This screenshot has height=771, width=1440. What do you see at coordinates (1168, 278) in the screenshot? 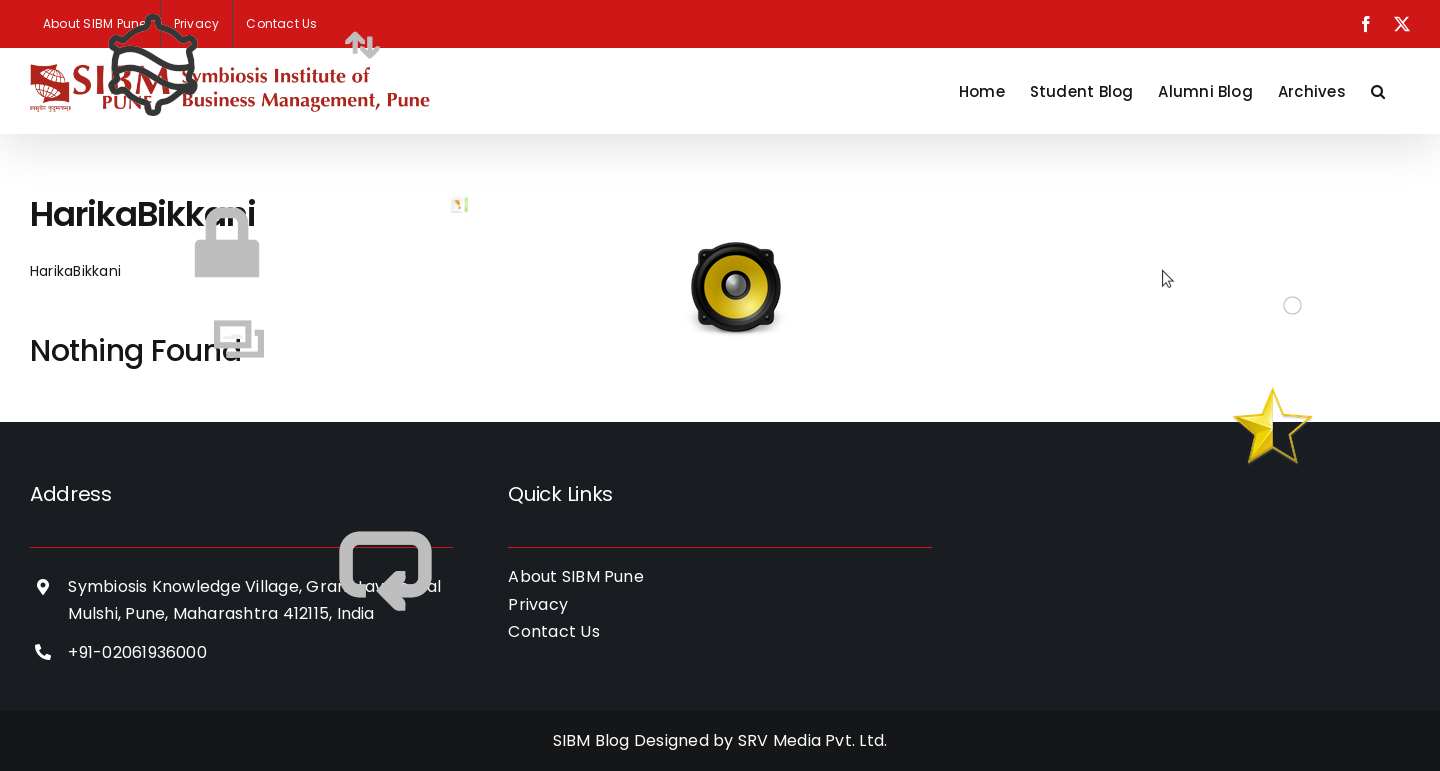
I see `cursor or pointer indicator` at bounding box center [1168, 278].